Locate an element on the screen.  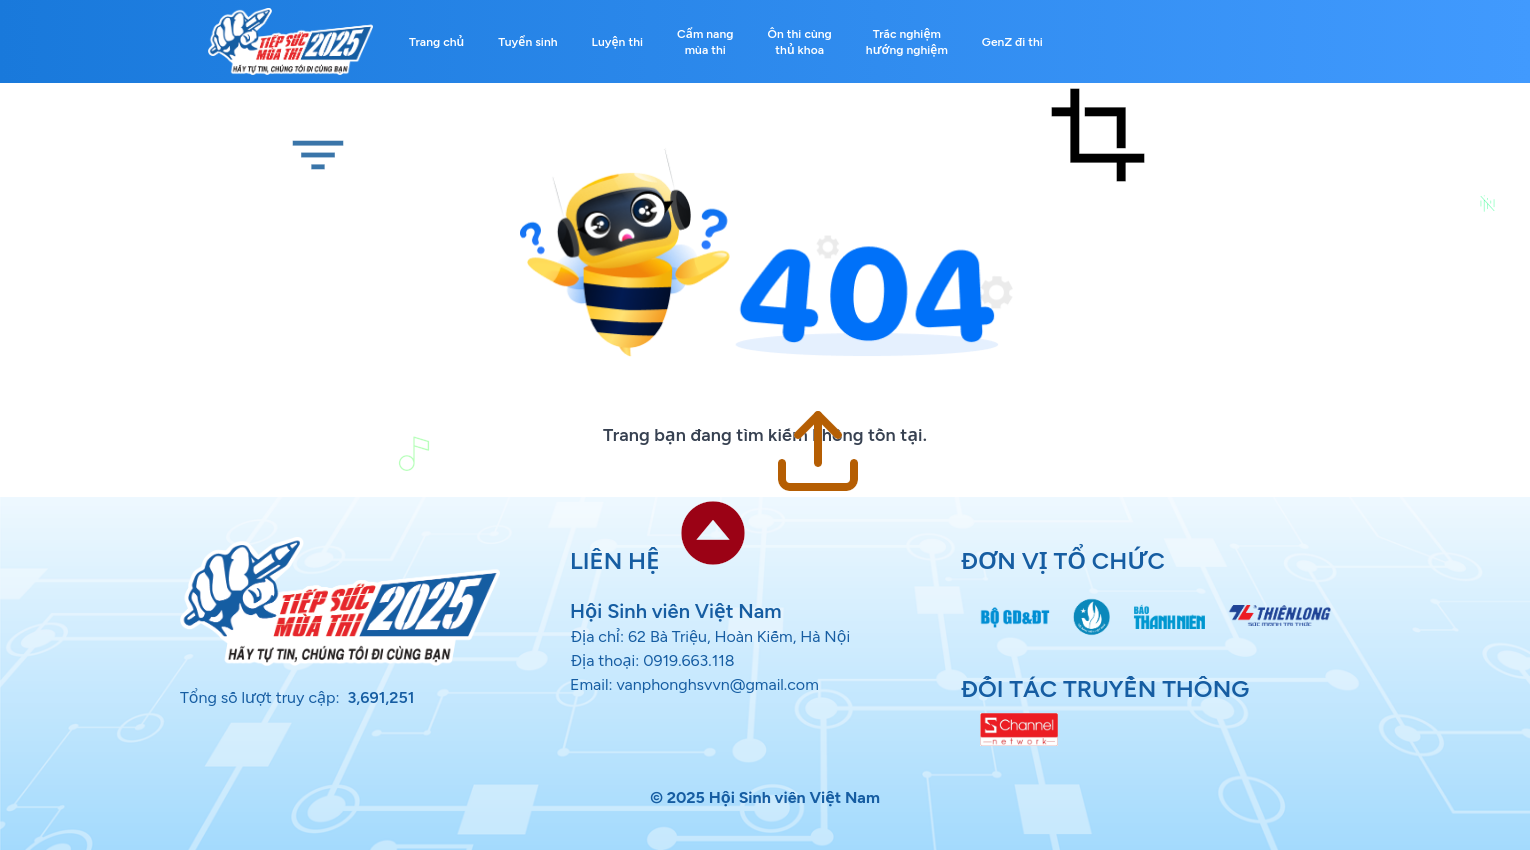
upload a file from your device is located at coordinates (818, 451).